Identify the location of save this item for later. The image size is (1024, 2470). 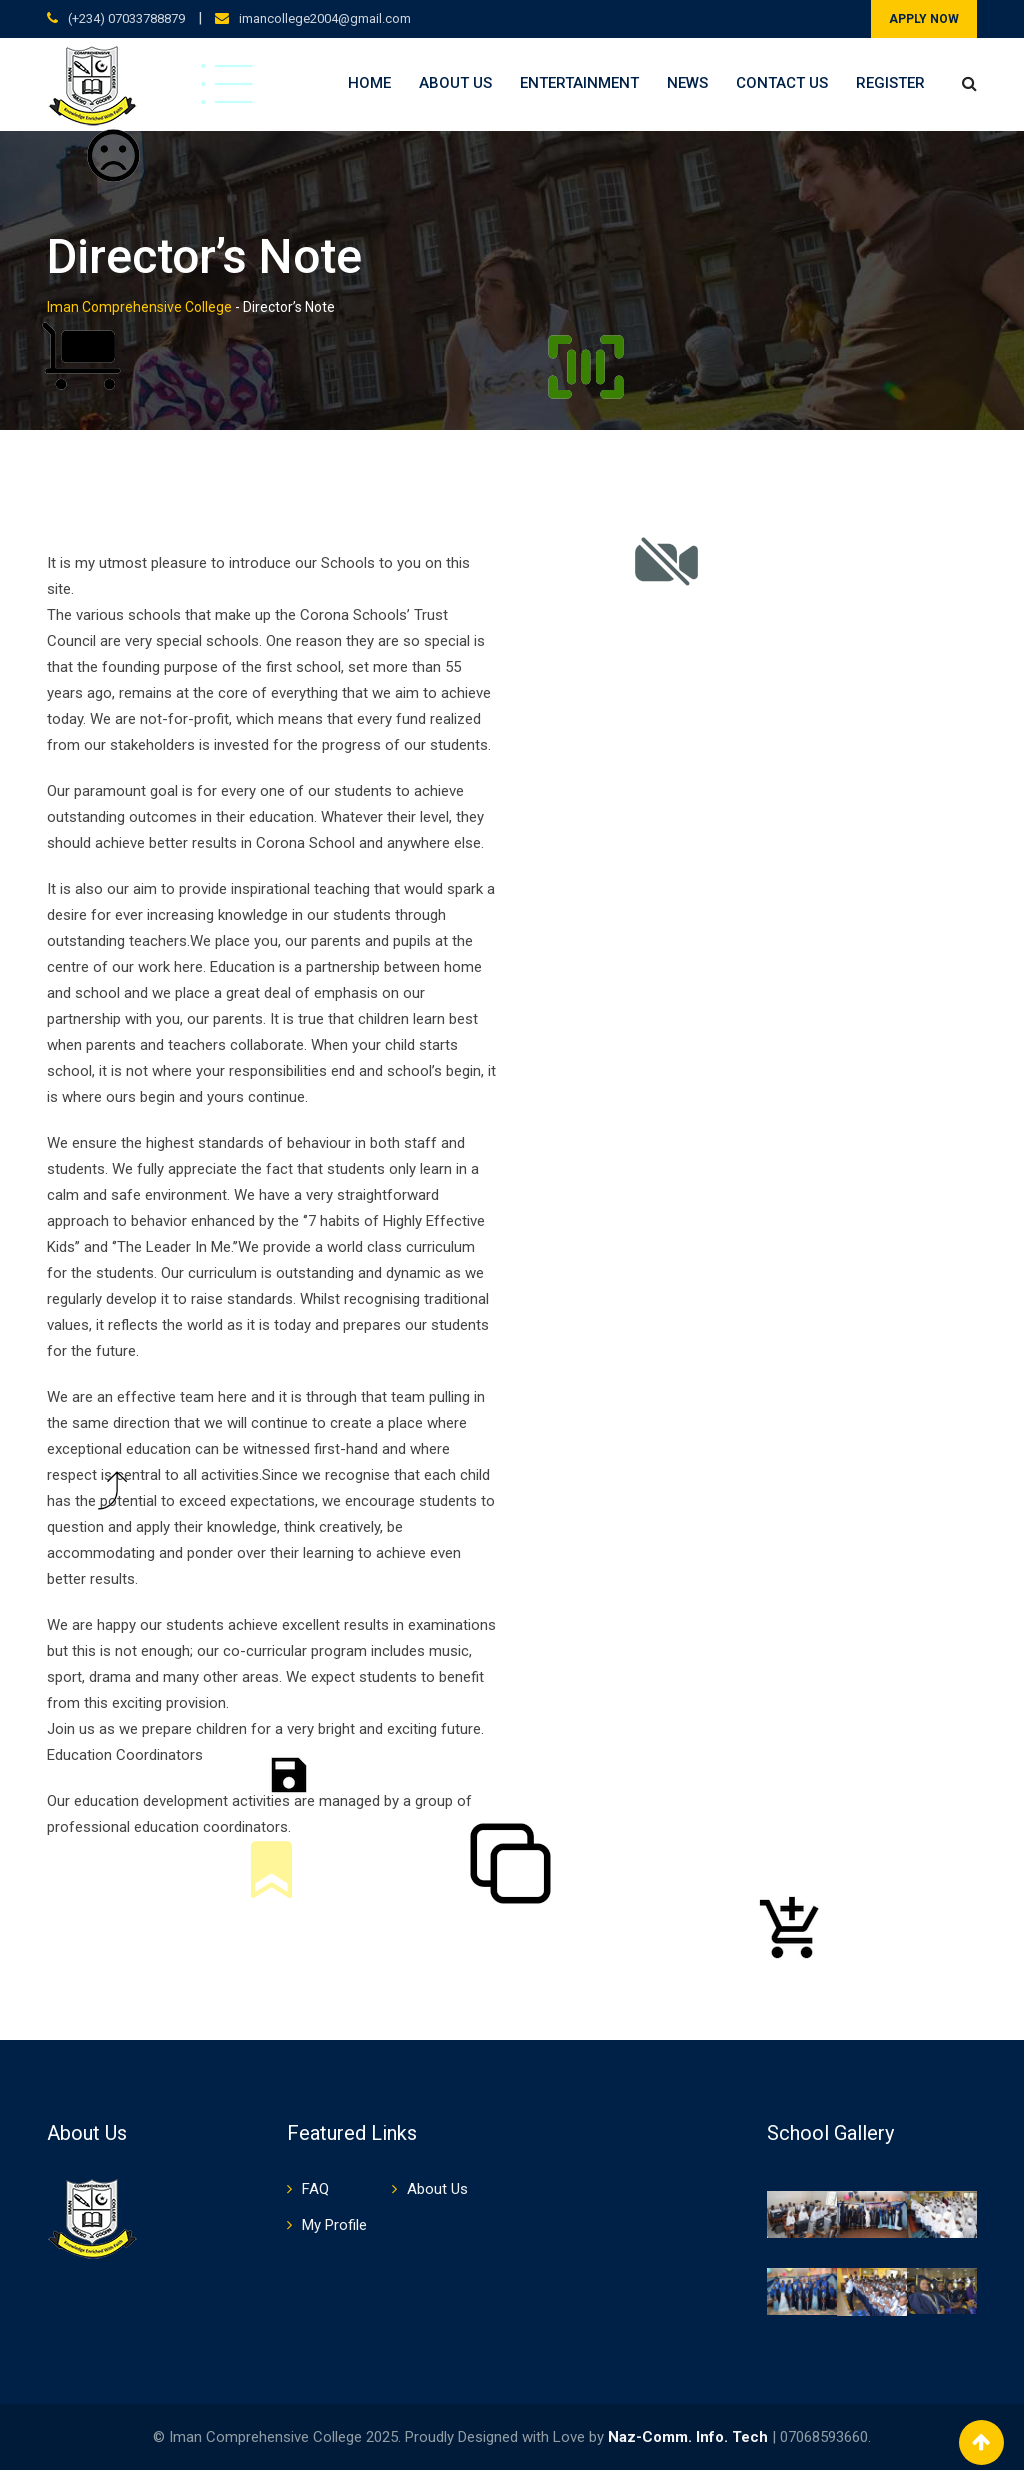
(271, 1868).